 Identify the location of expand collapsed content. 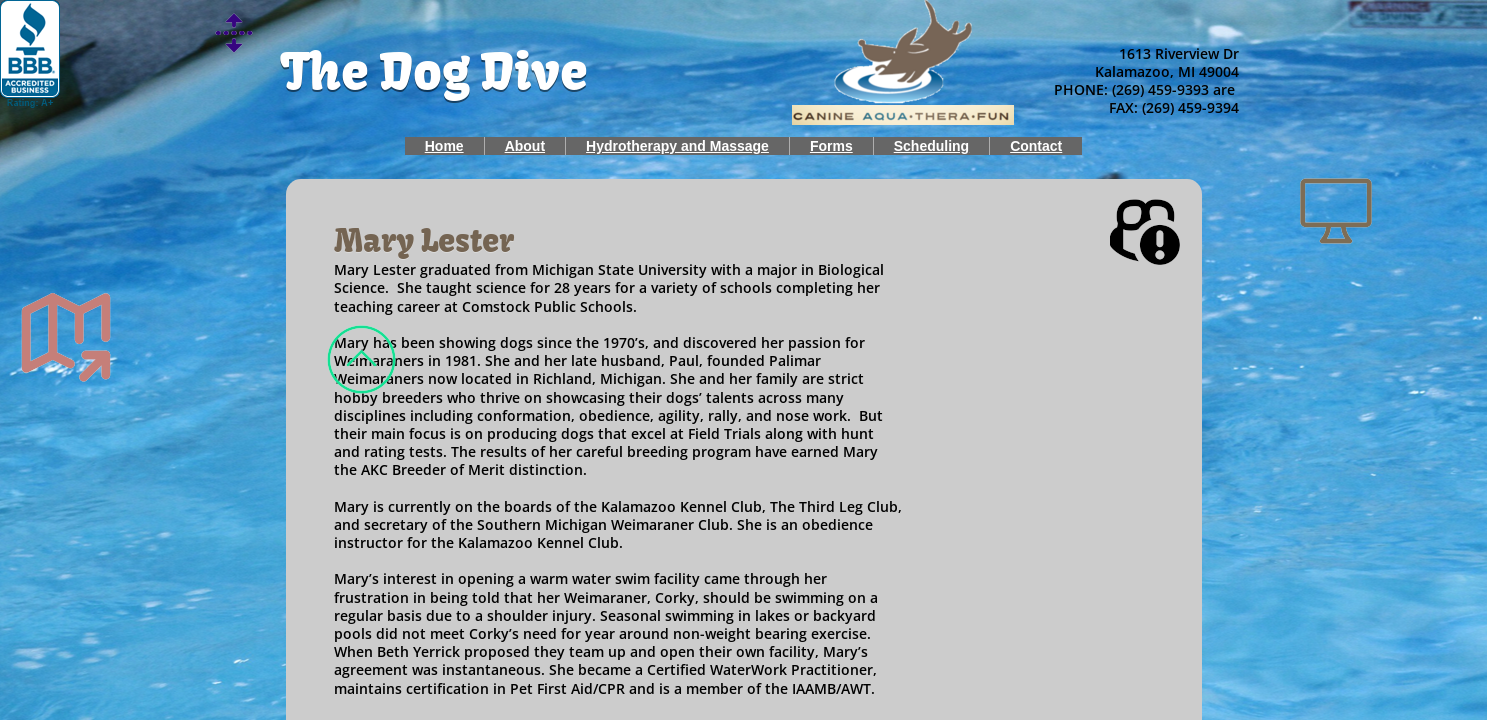
(234, 33).